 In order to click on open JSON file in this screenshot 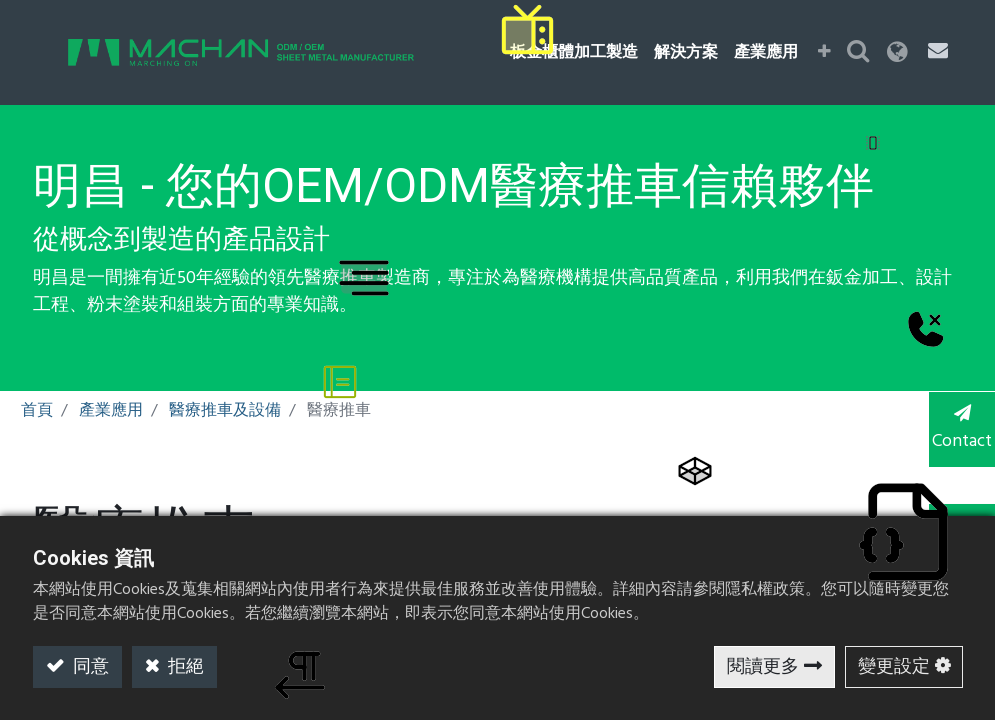, I will do `click(908, 532)`.